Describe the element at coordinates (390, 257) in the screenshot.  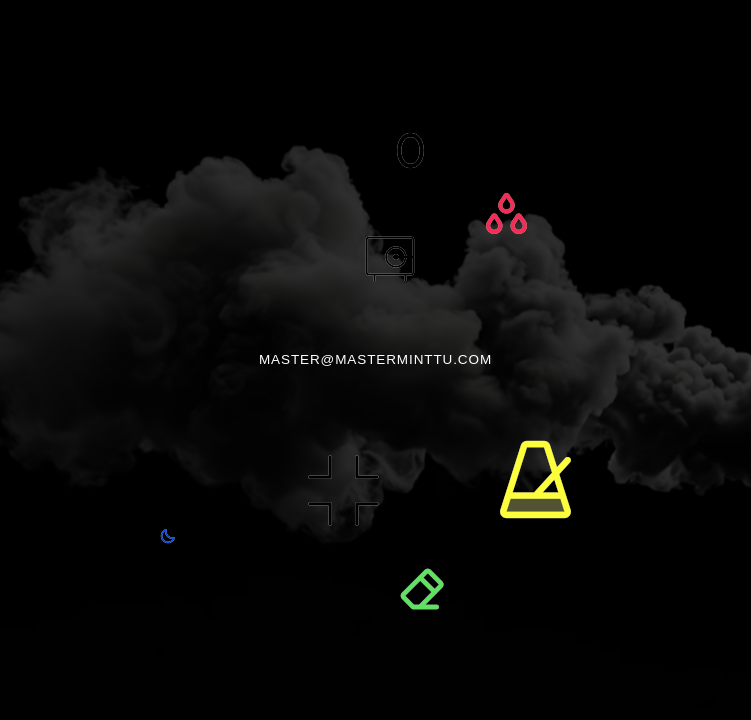
I see `access secure storage or vault` at that location.